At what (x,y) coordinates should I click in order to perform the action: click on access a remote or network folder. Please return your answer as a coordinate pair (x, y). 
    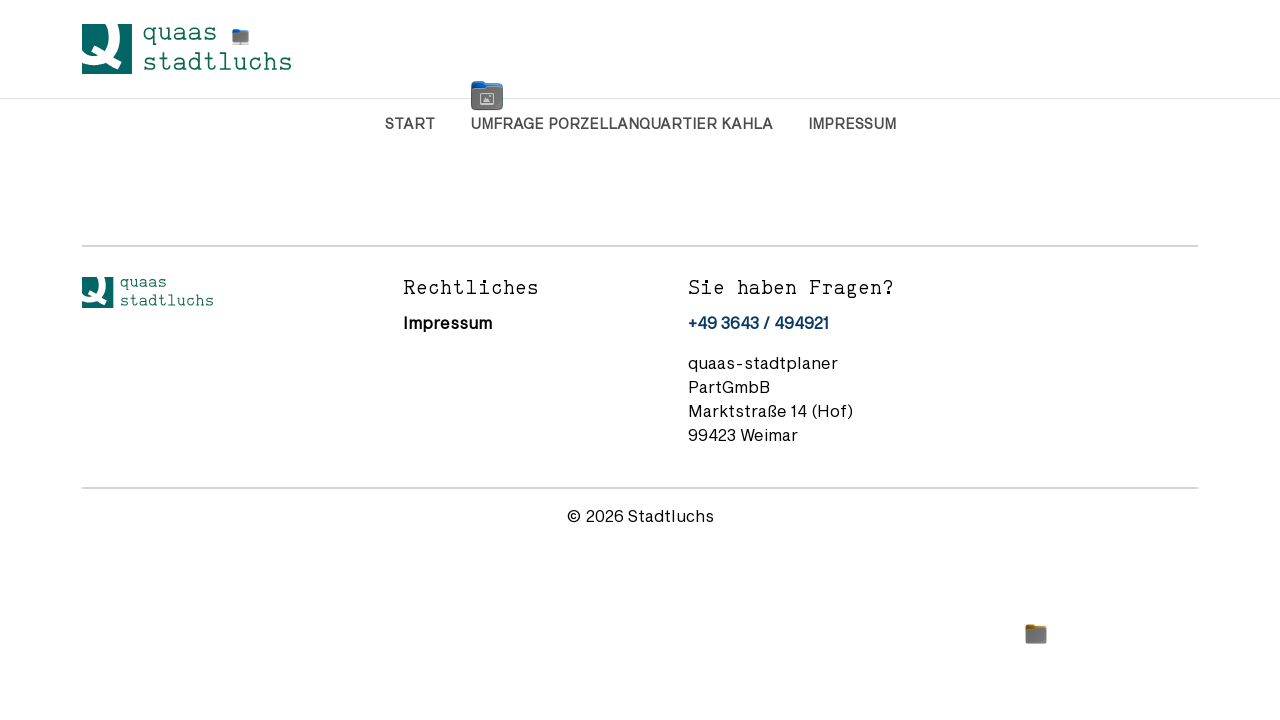
    Looking at the image, I should click on (240, 36).